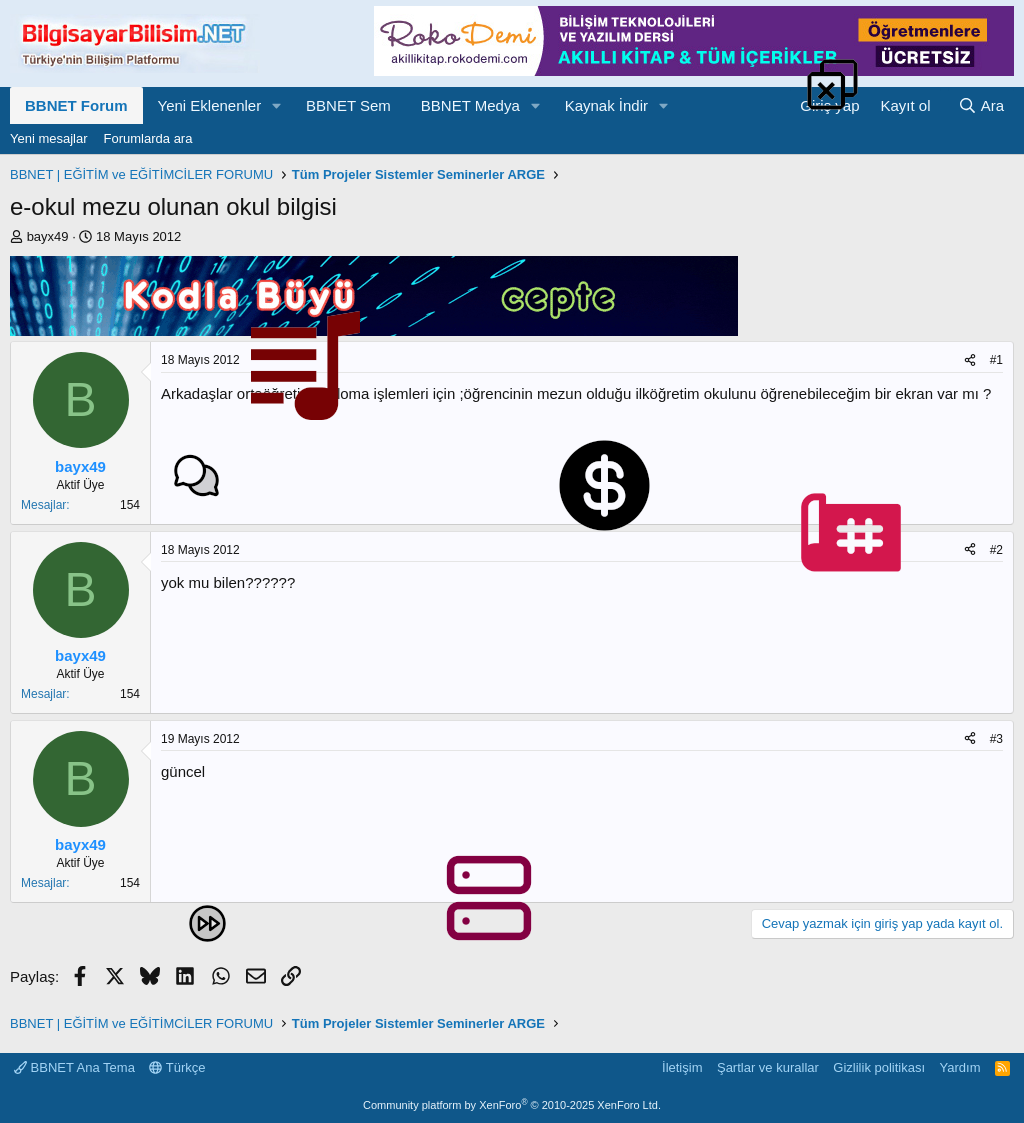 The image size is (1024, 1123). Describe the element at coordinates (207, 923) in the screenshot. I see `fast forward media playback` at that location.